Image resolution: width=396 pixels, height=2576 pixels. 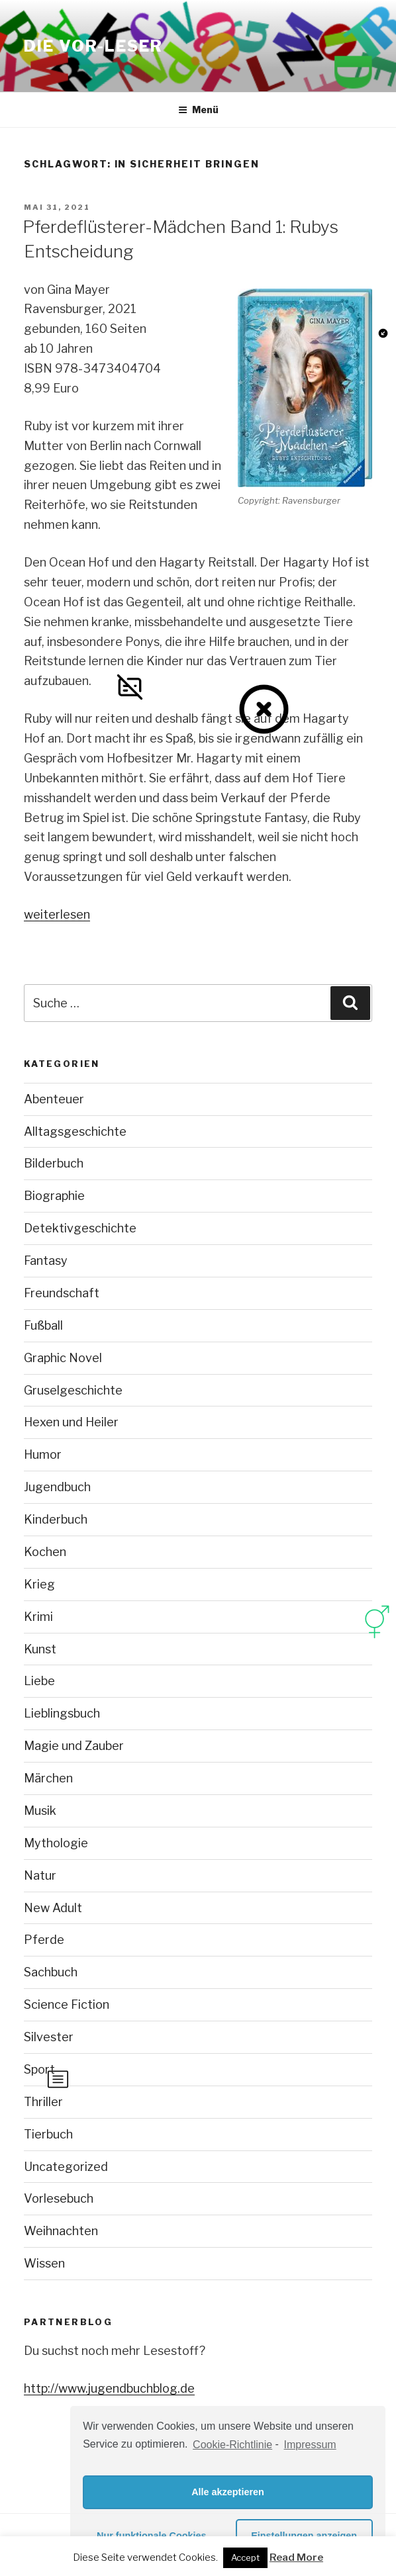 What do you see at coordinates (58, 2079) in the screenshot?
I see `view article or document` at bounding box center [58, 2079].